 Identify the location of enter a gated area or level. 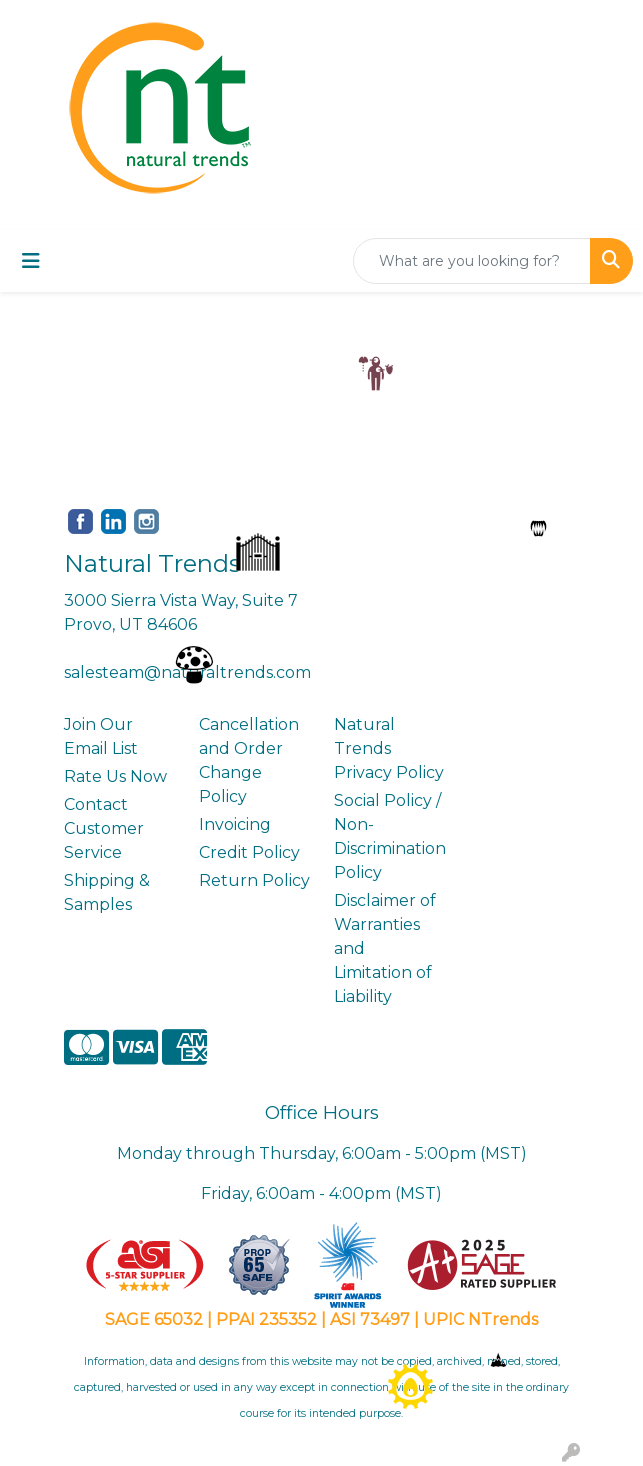
(258, 549).